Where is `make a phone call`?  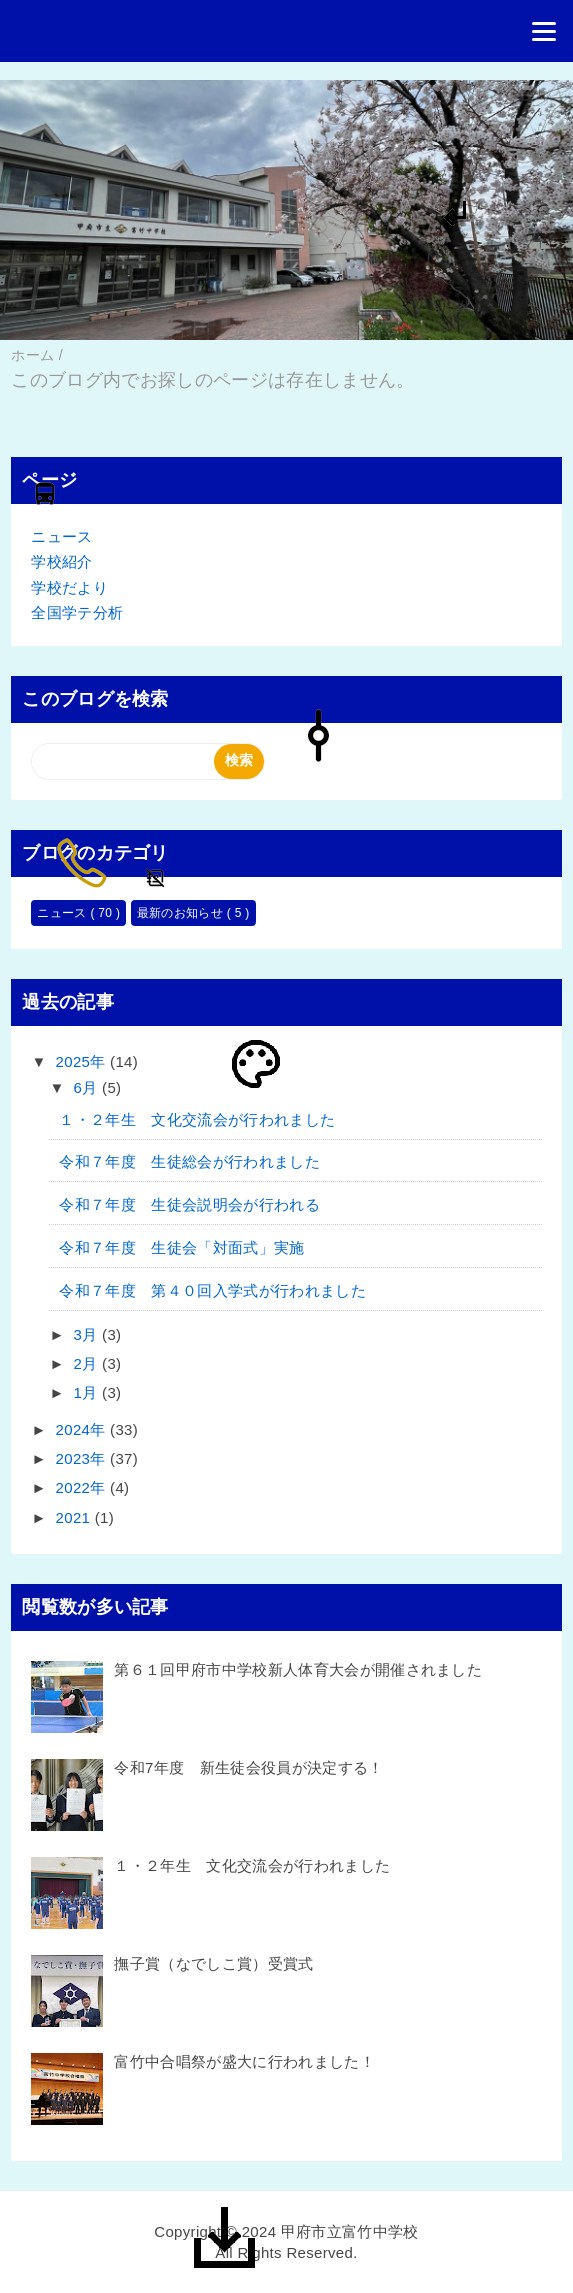
make a phone call is located at coordinates (82, 863).